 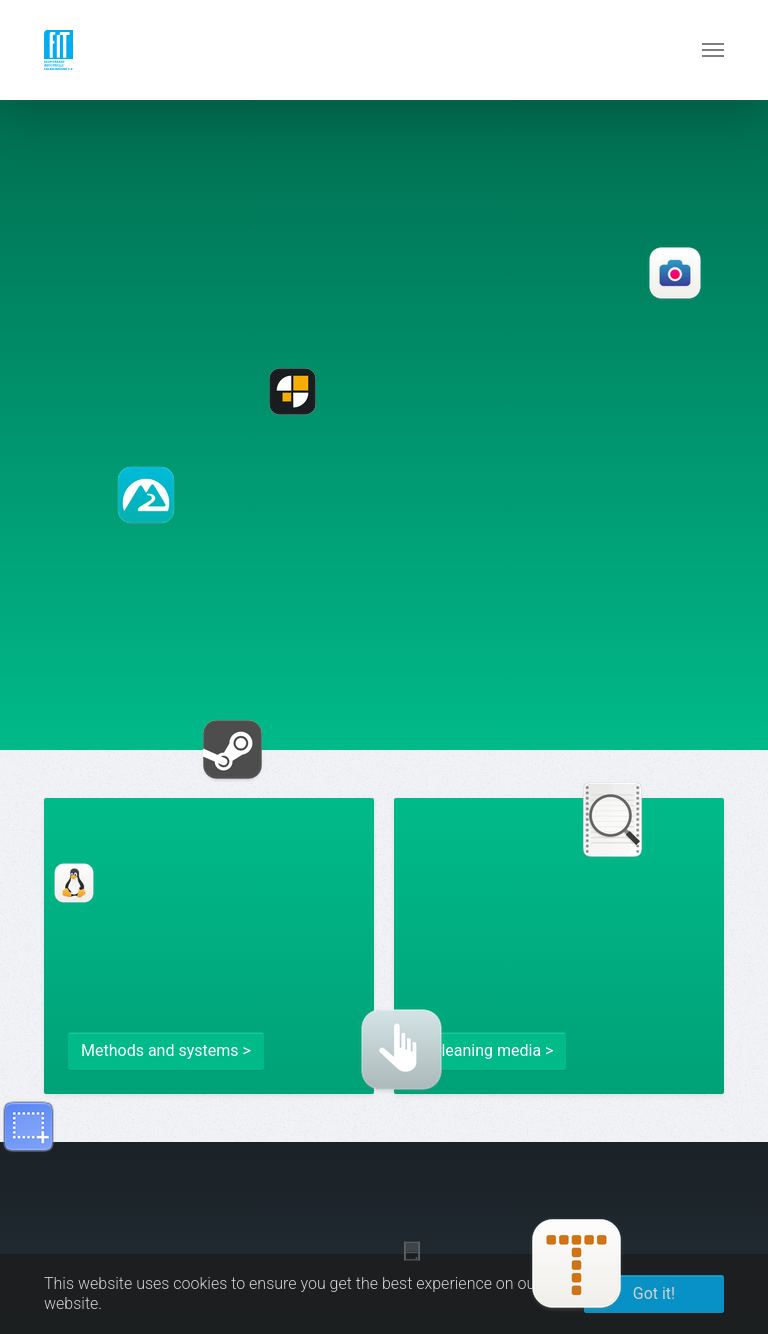 I want to click on take a screenshot, so click(x=28, y=1126).